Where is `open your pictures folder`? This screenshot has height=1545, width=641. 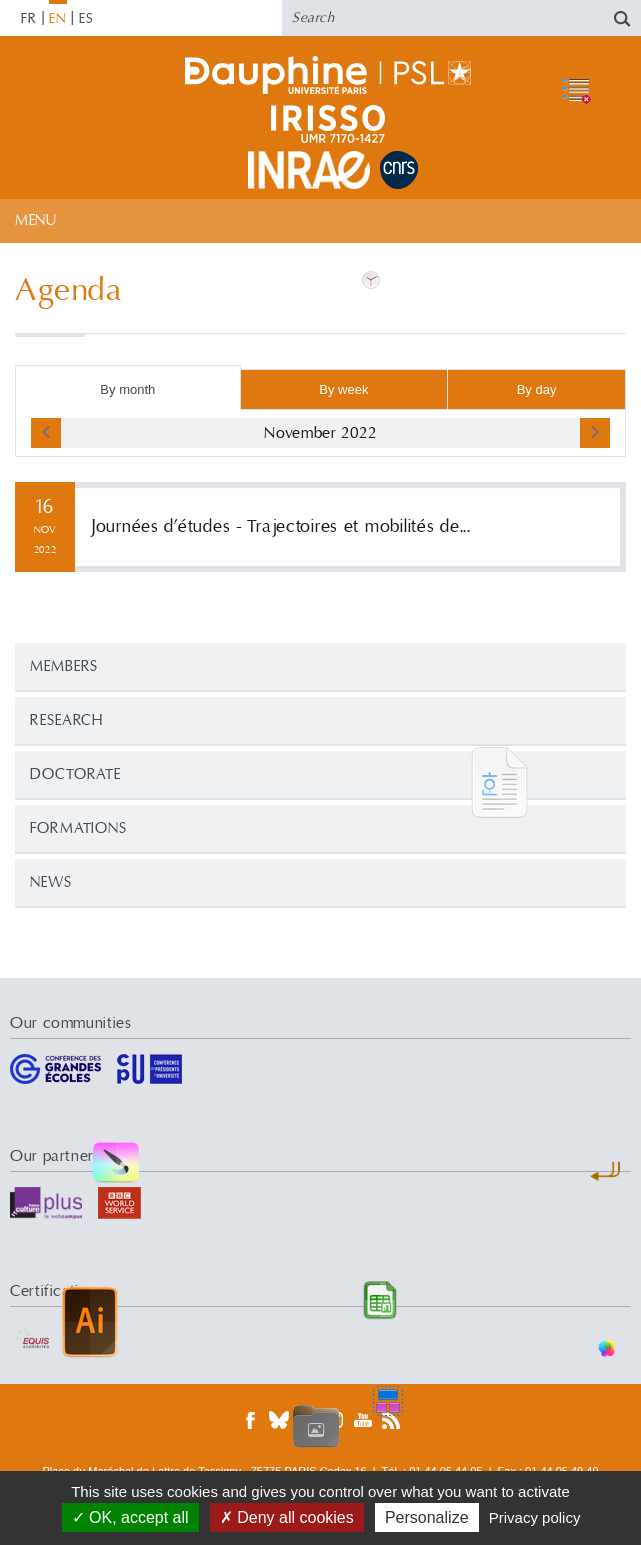
open your pictures folder is located at coordinates (316, 1426).